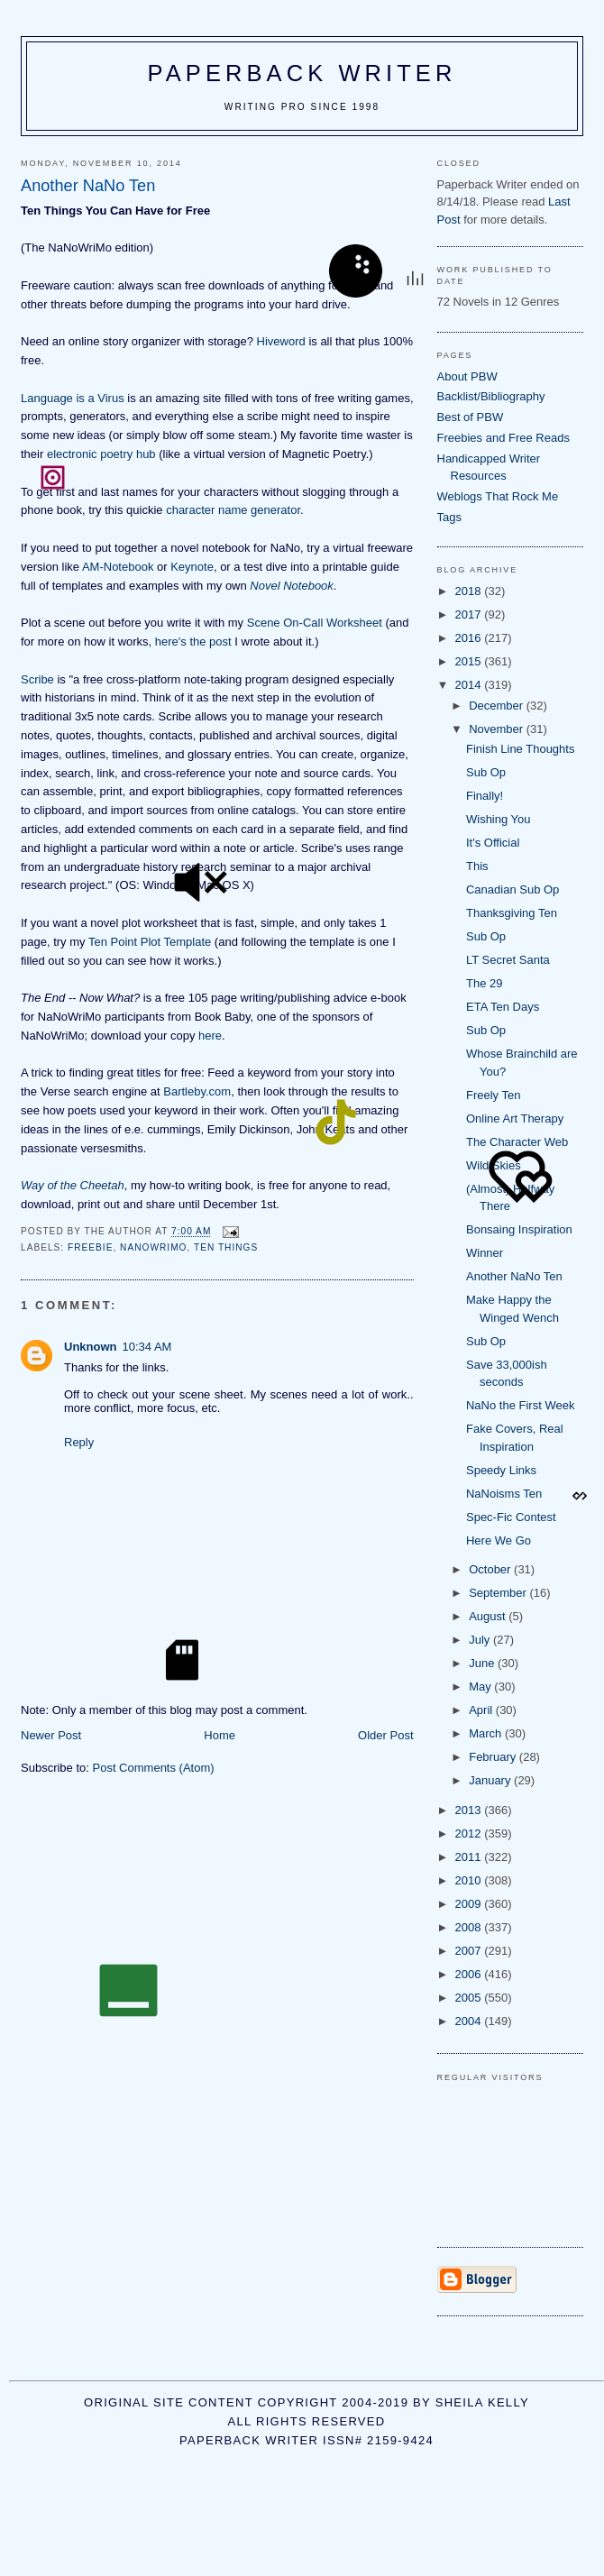 The height and width of the screenshot is (2576, 604). What do you see at coordinates (335, 1122) in the screenshot?
I see `open tiktok app` at bounding box center [335, 1122].